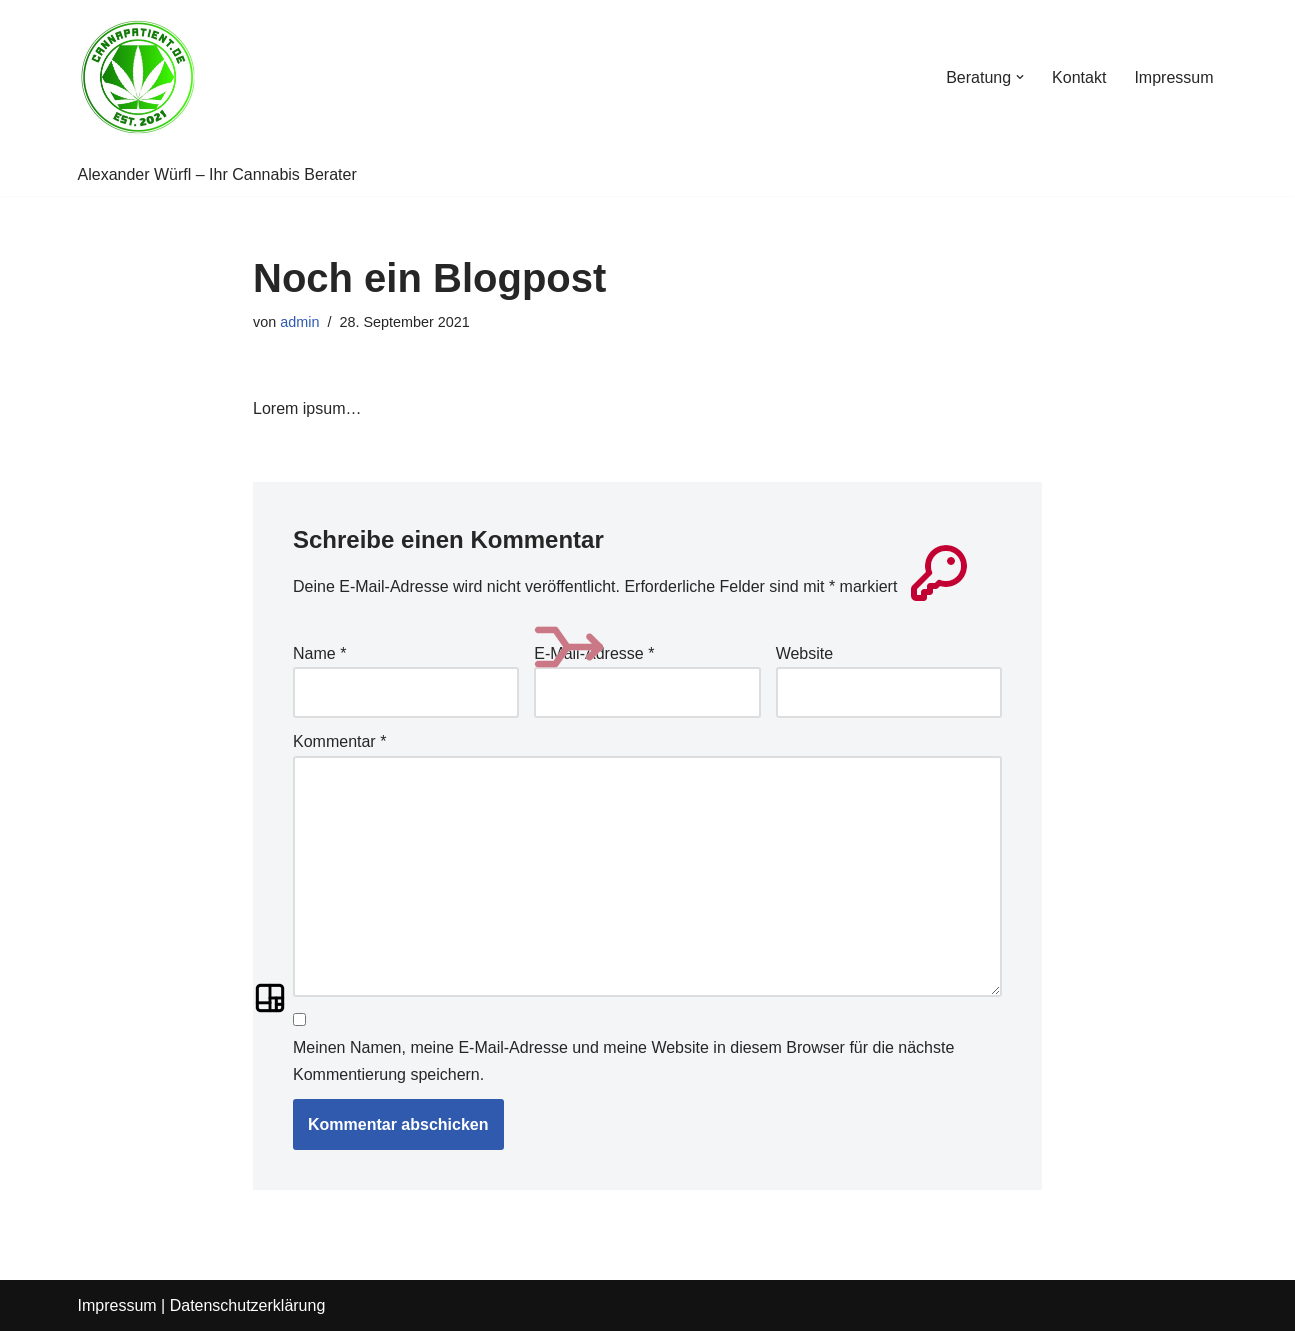 The width and height of the screenshot is (1295, 1331). I want to click on access security or password settings, so click(938, 574).